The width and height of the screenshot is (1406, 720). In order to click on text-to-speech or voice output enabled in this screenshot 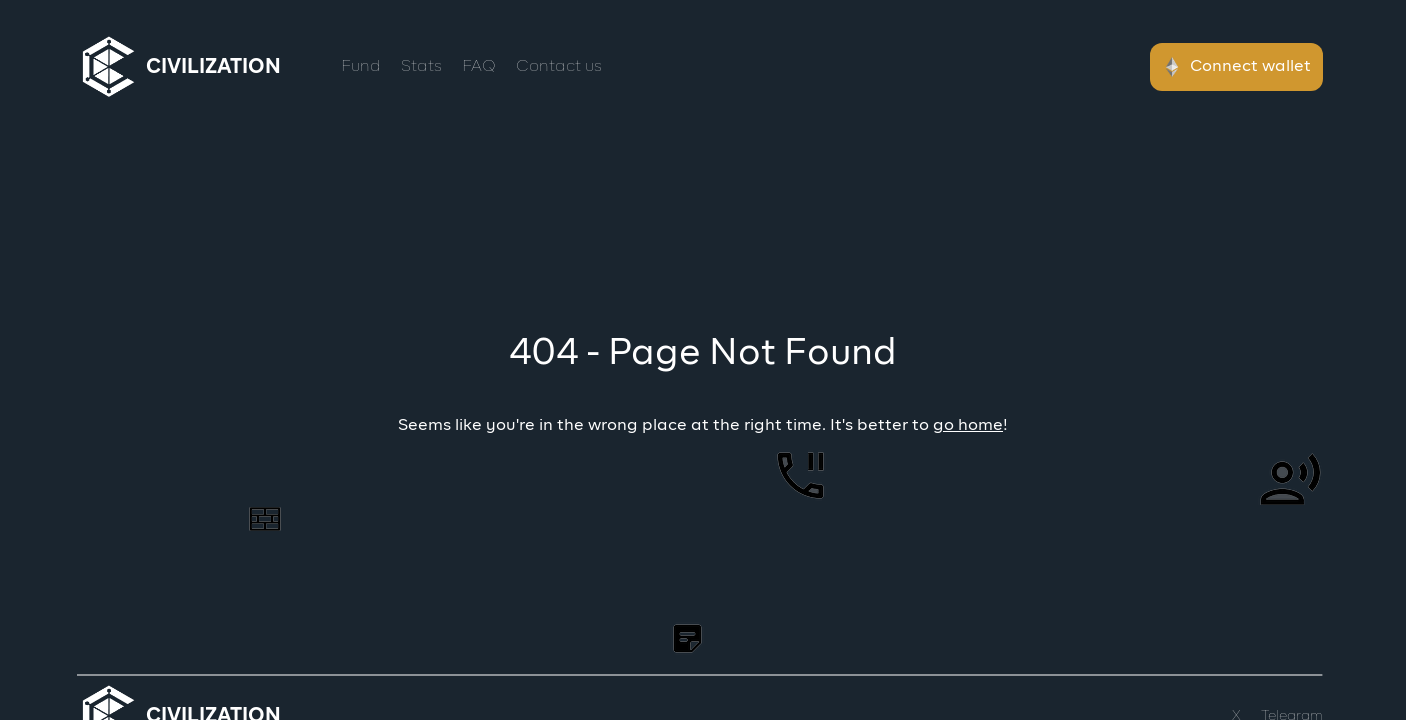, I will do `click(1290, 480)`.